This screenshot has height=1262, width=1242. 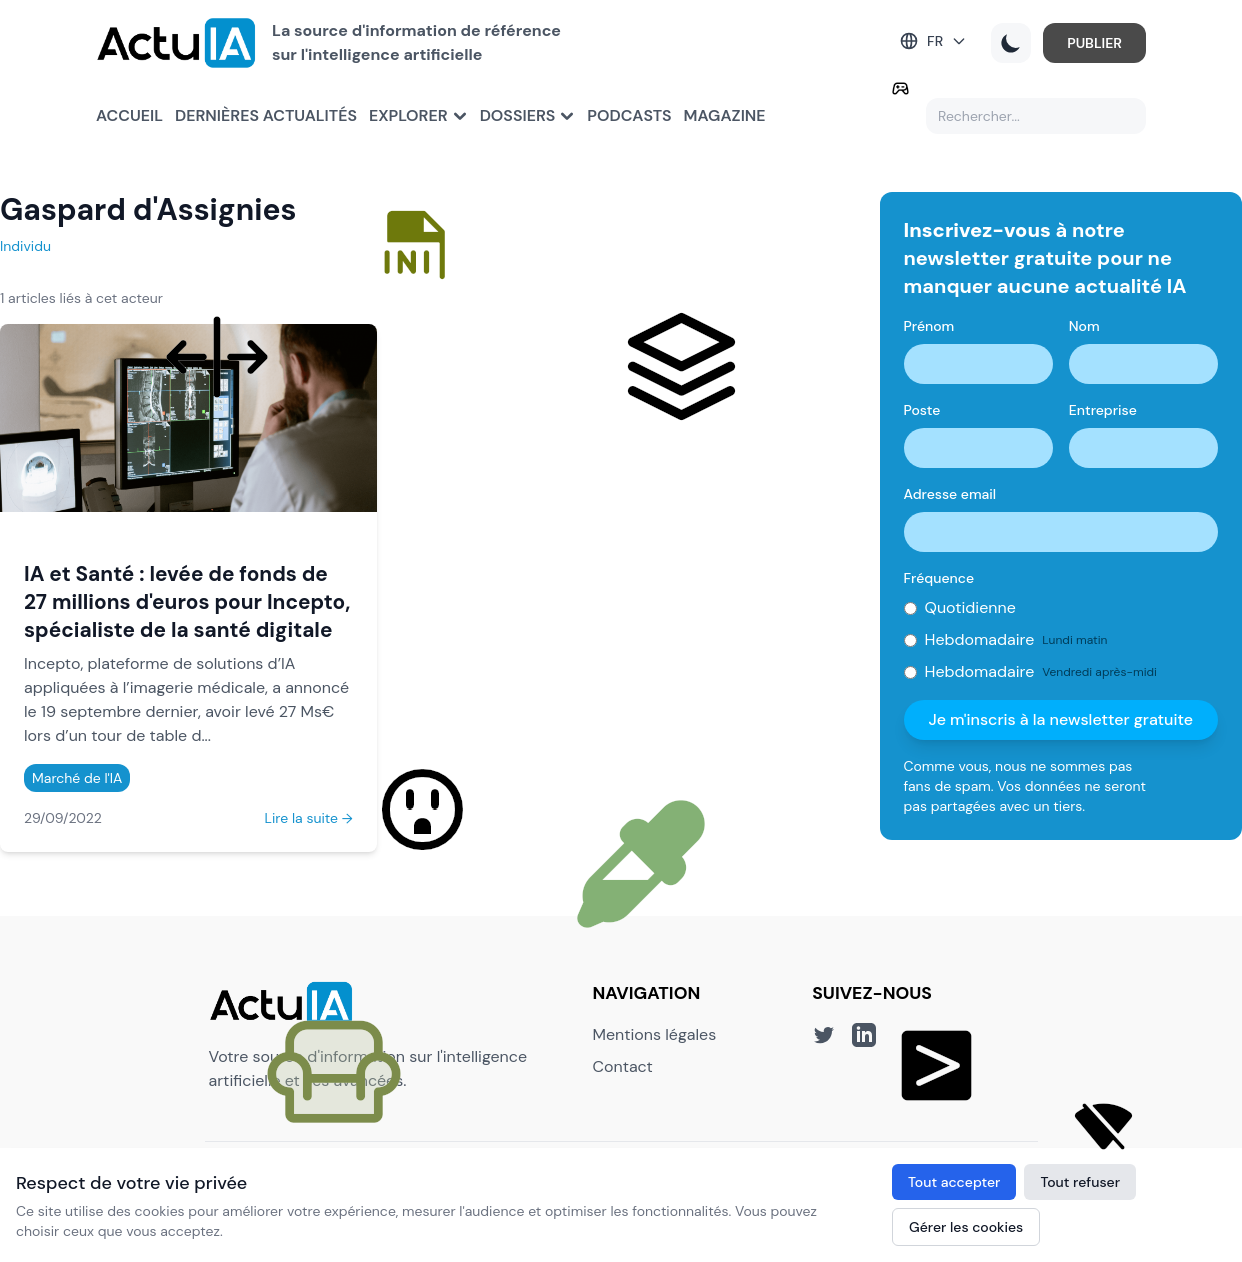 I want to click on view or open an INI configuration file, so click(x=416, y=245).